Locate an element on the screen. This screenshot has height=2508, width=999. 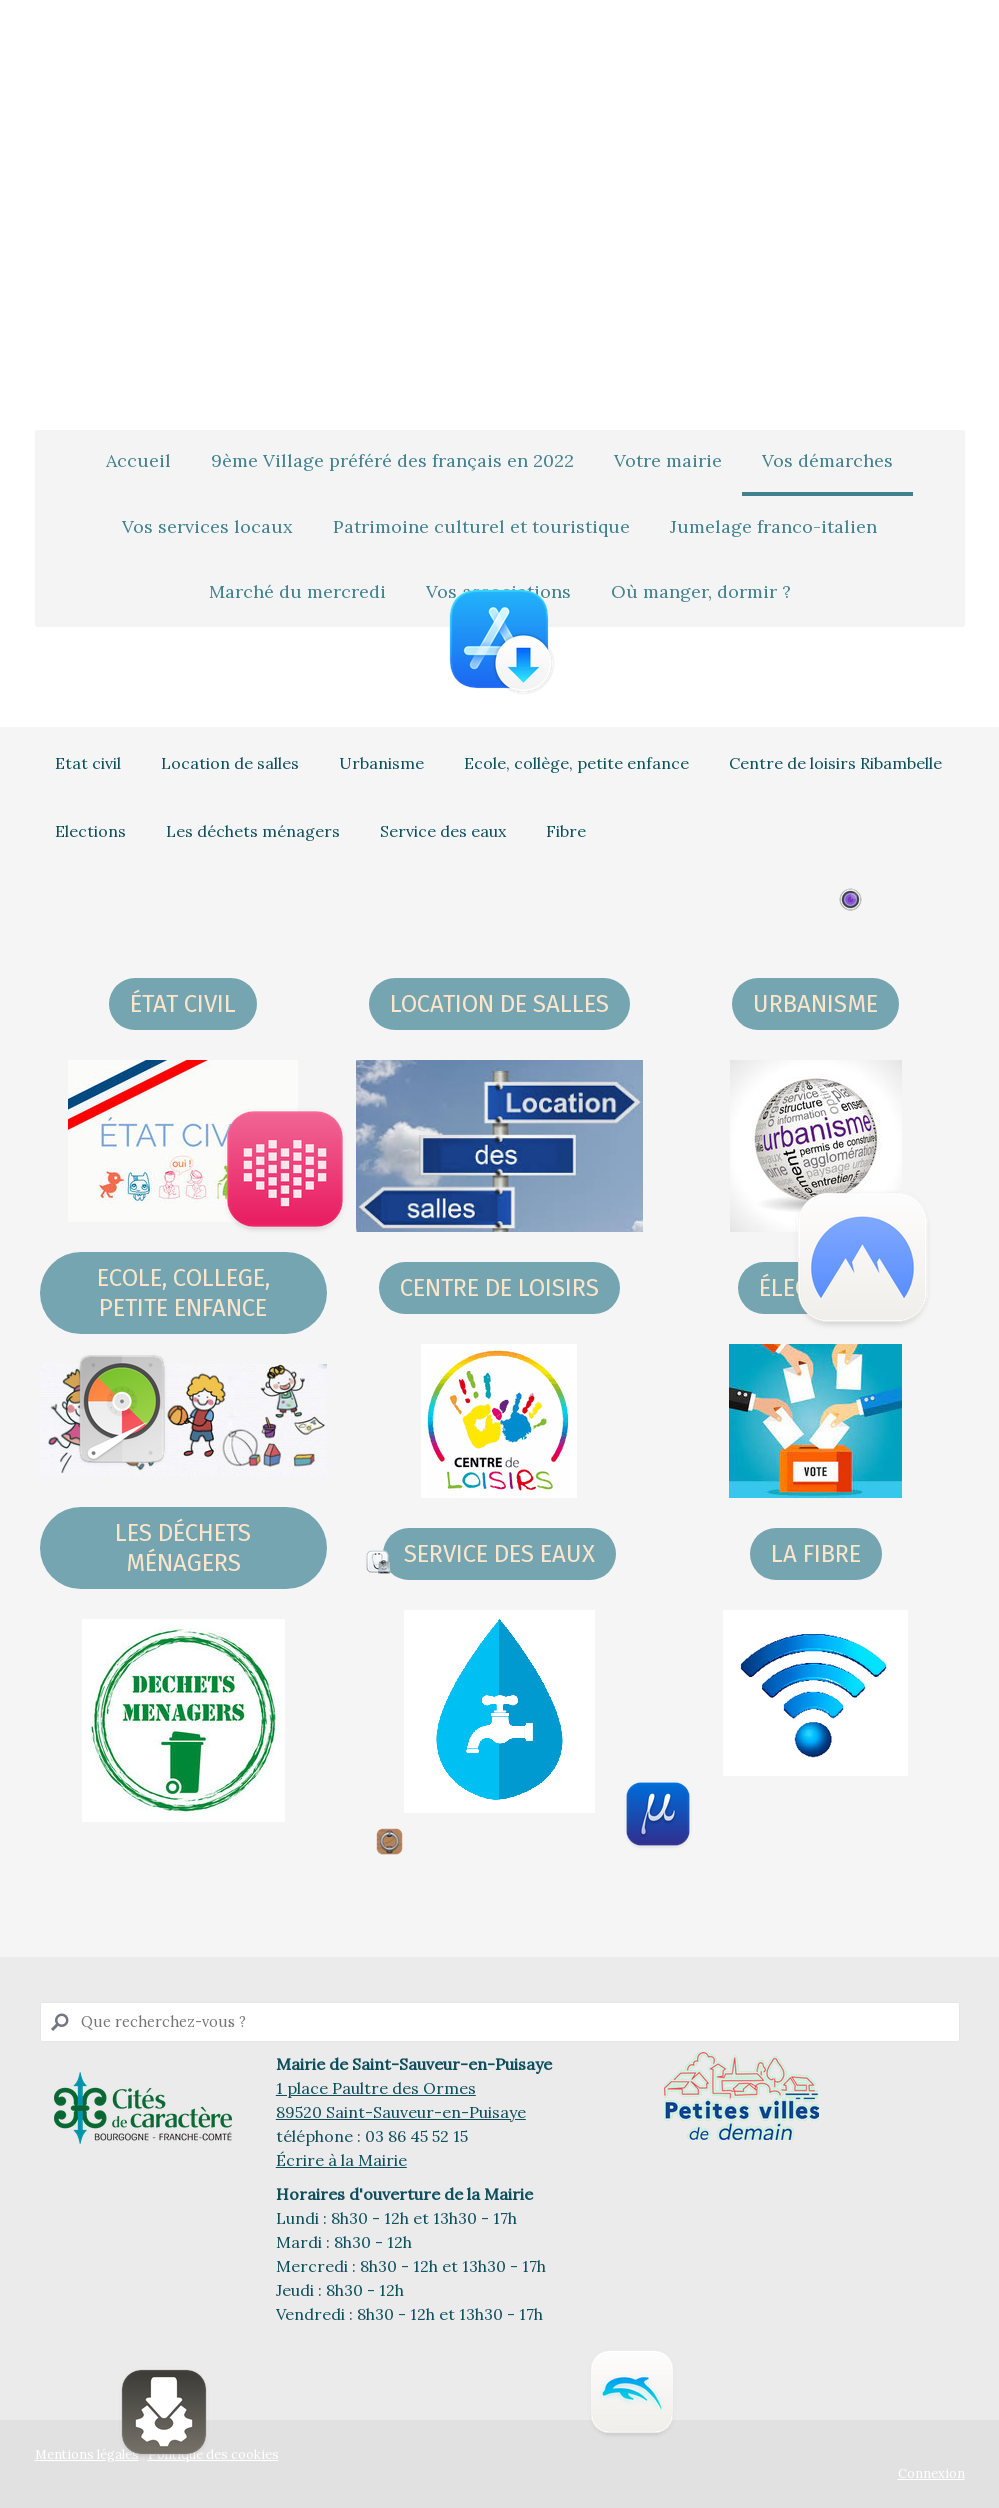
open Disk Utility to manage storage drives is located at coordinates (377, 1561).